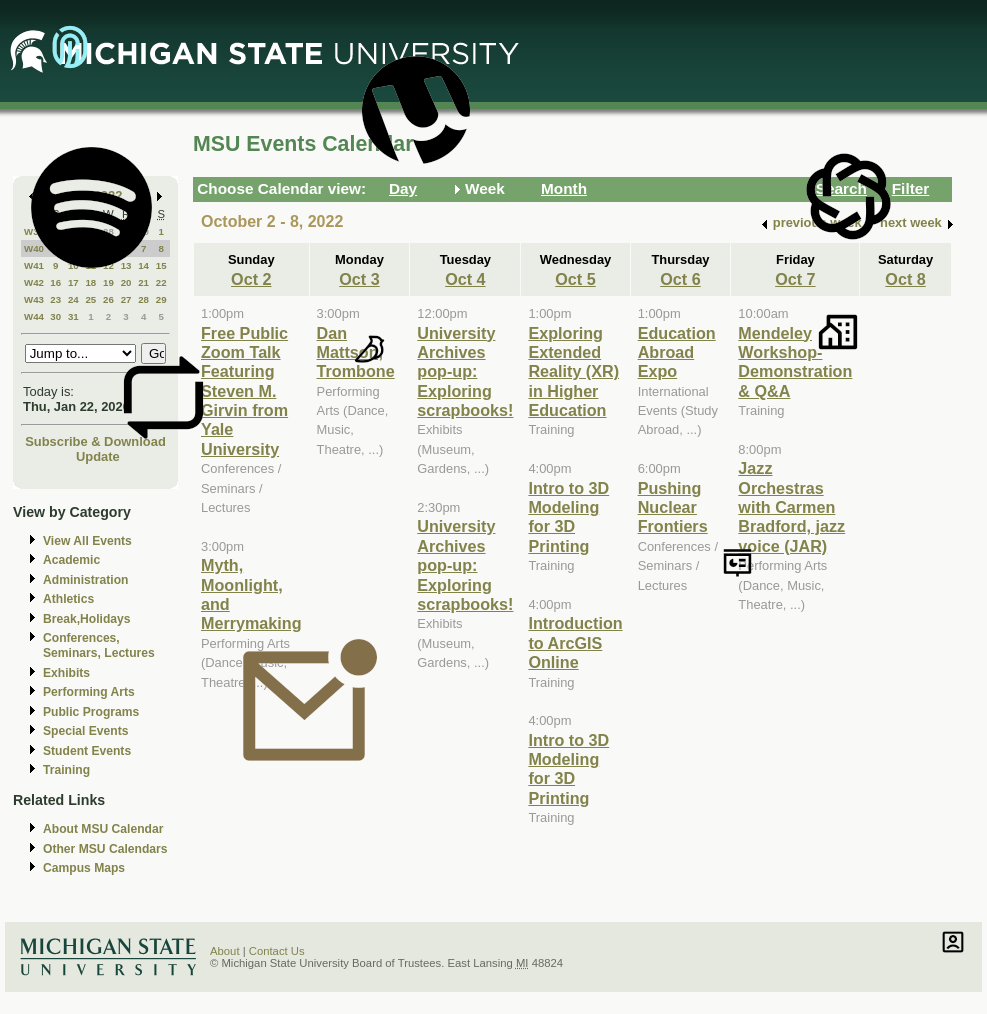  I want to click on open Spotify, so click(91, 207).